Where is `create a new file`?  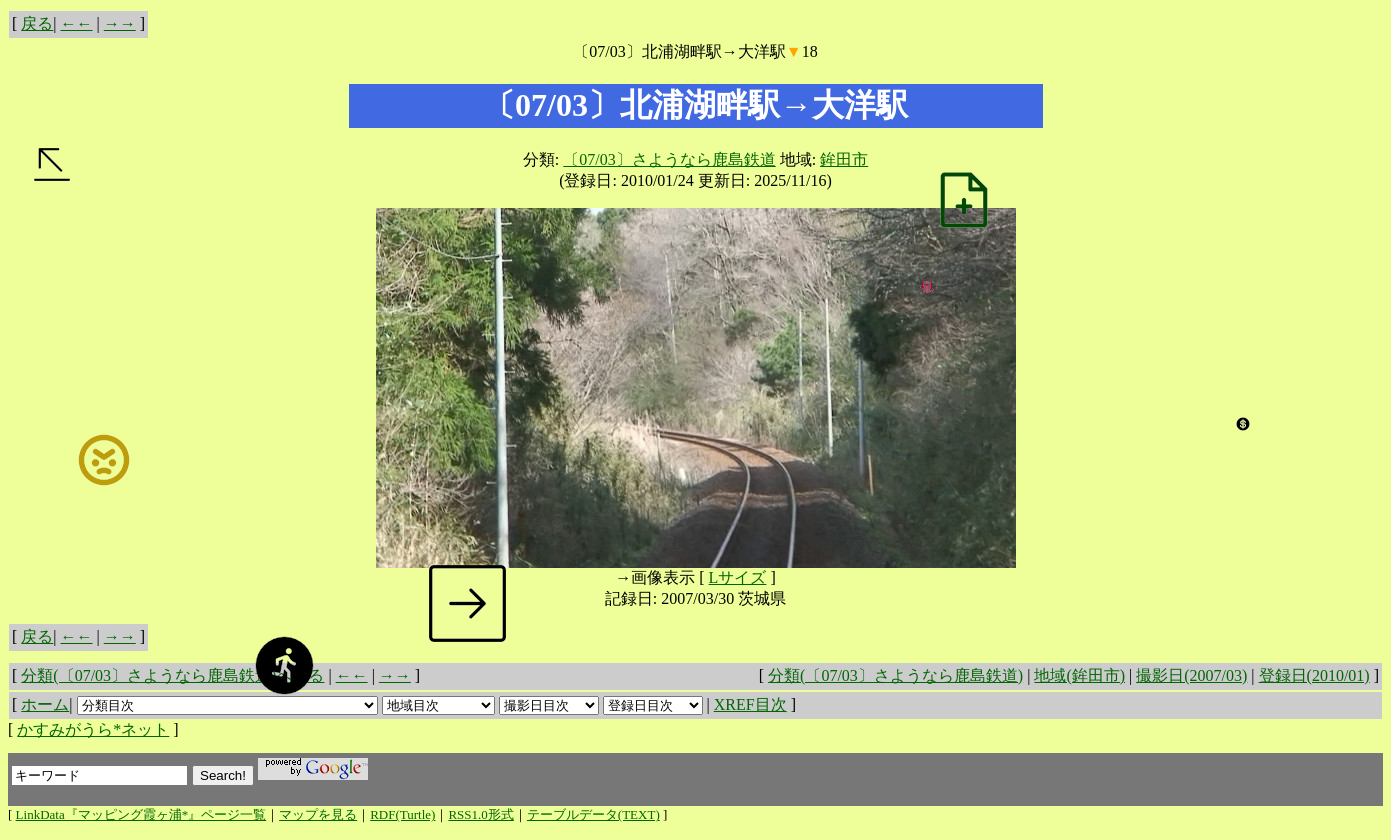 create a new file is located at coordinates (964, 200).